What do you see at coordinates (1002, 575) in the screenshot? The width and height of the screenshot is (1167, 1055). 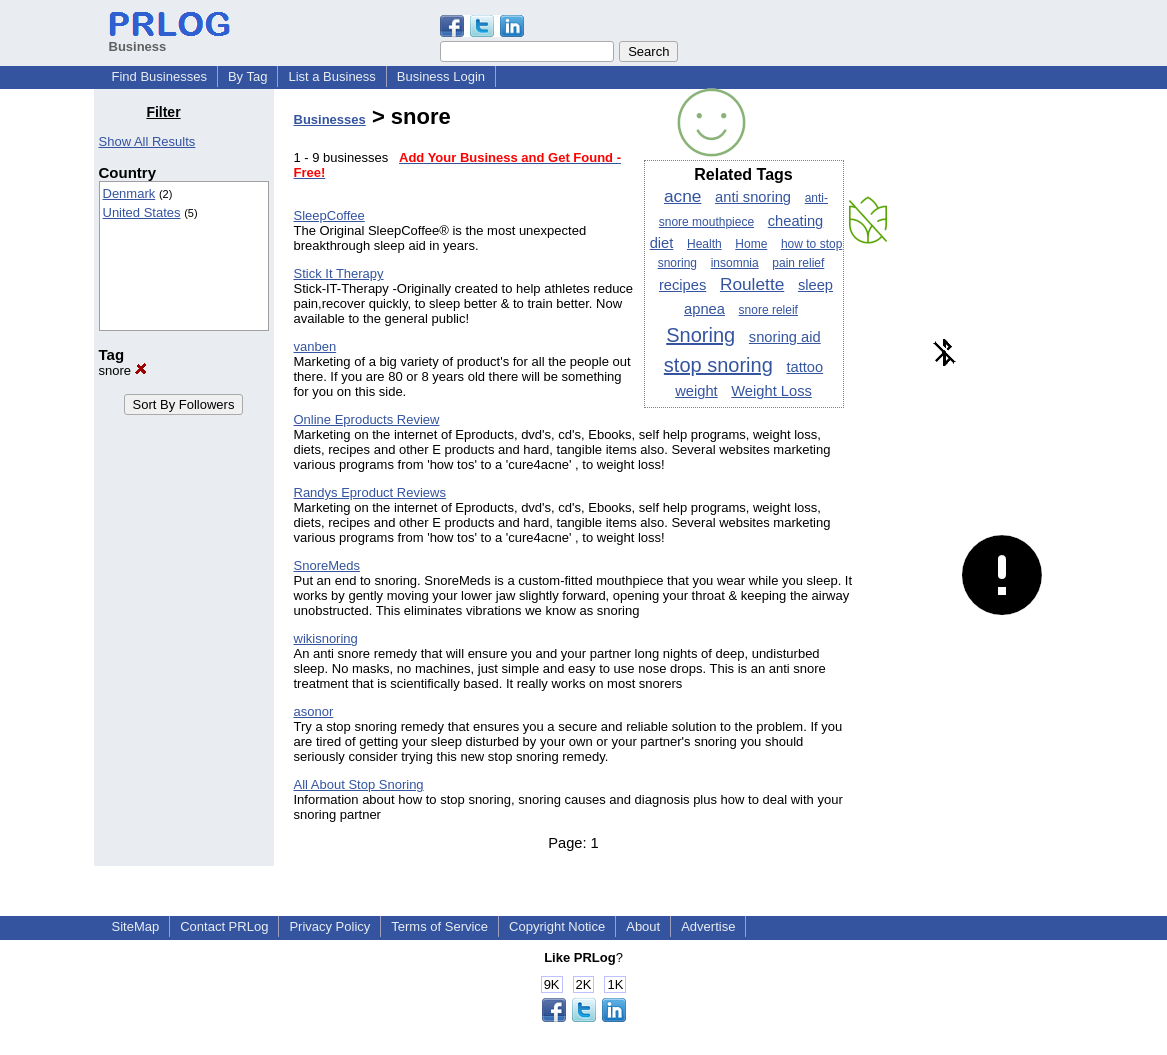 I see `indicates an error or problem has occurred` at bounding box center [1002, 575].